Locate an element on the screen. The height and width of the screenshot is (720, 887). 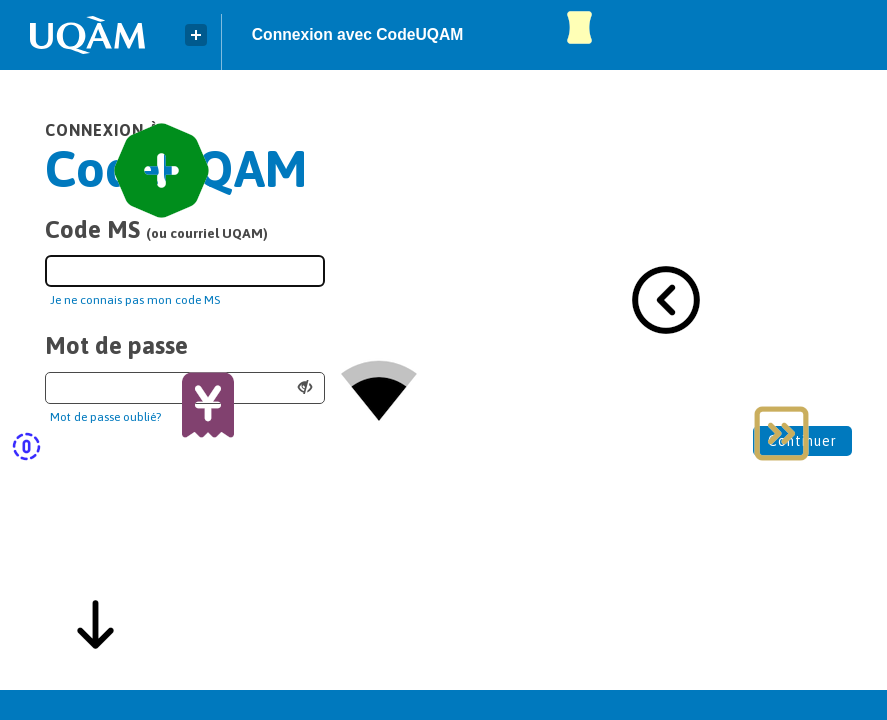
view receipt or transaction in yuan currency is located at coordinates (208, 405).